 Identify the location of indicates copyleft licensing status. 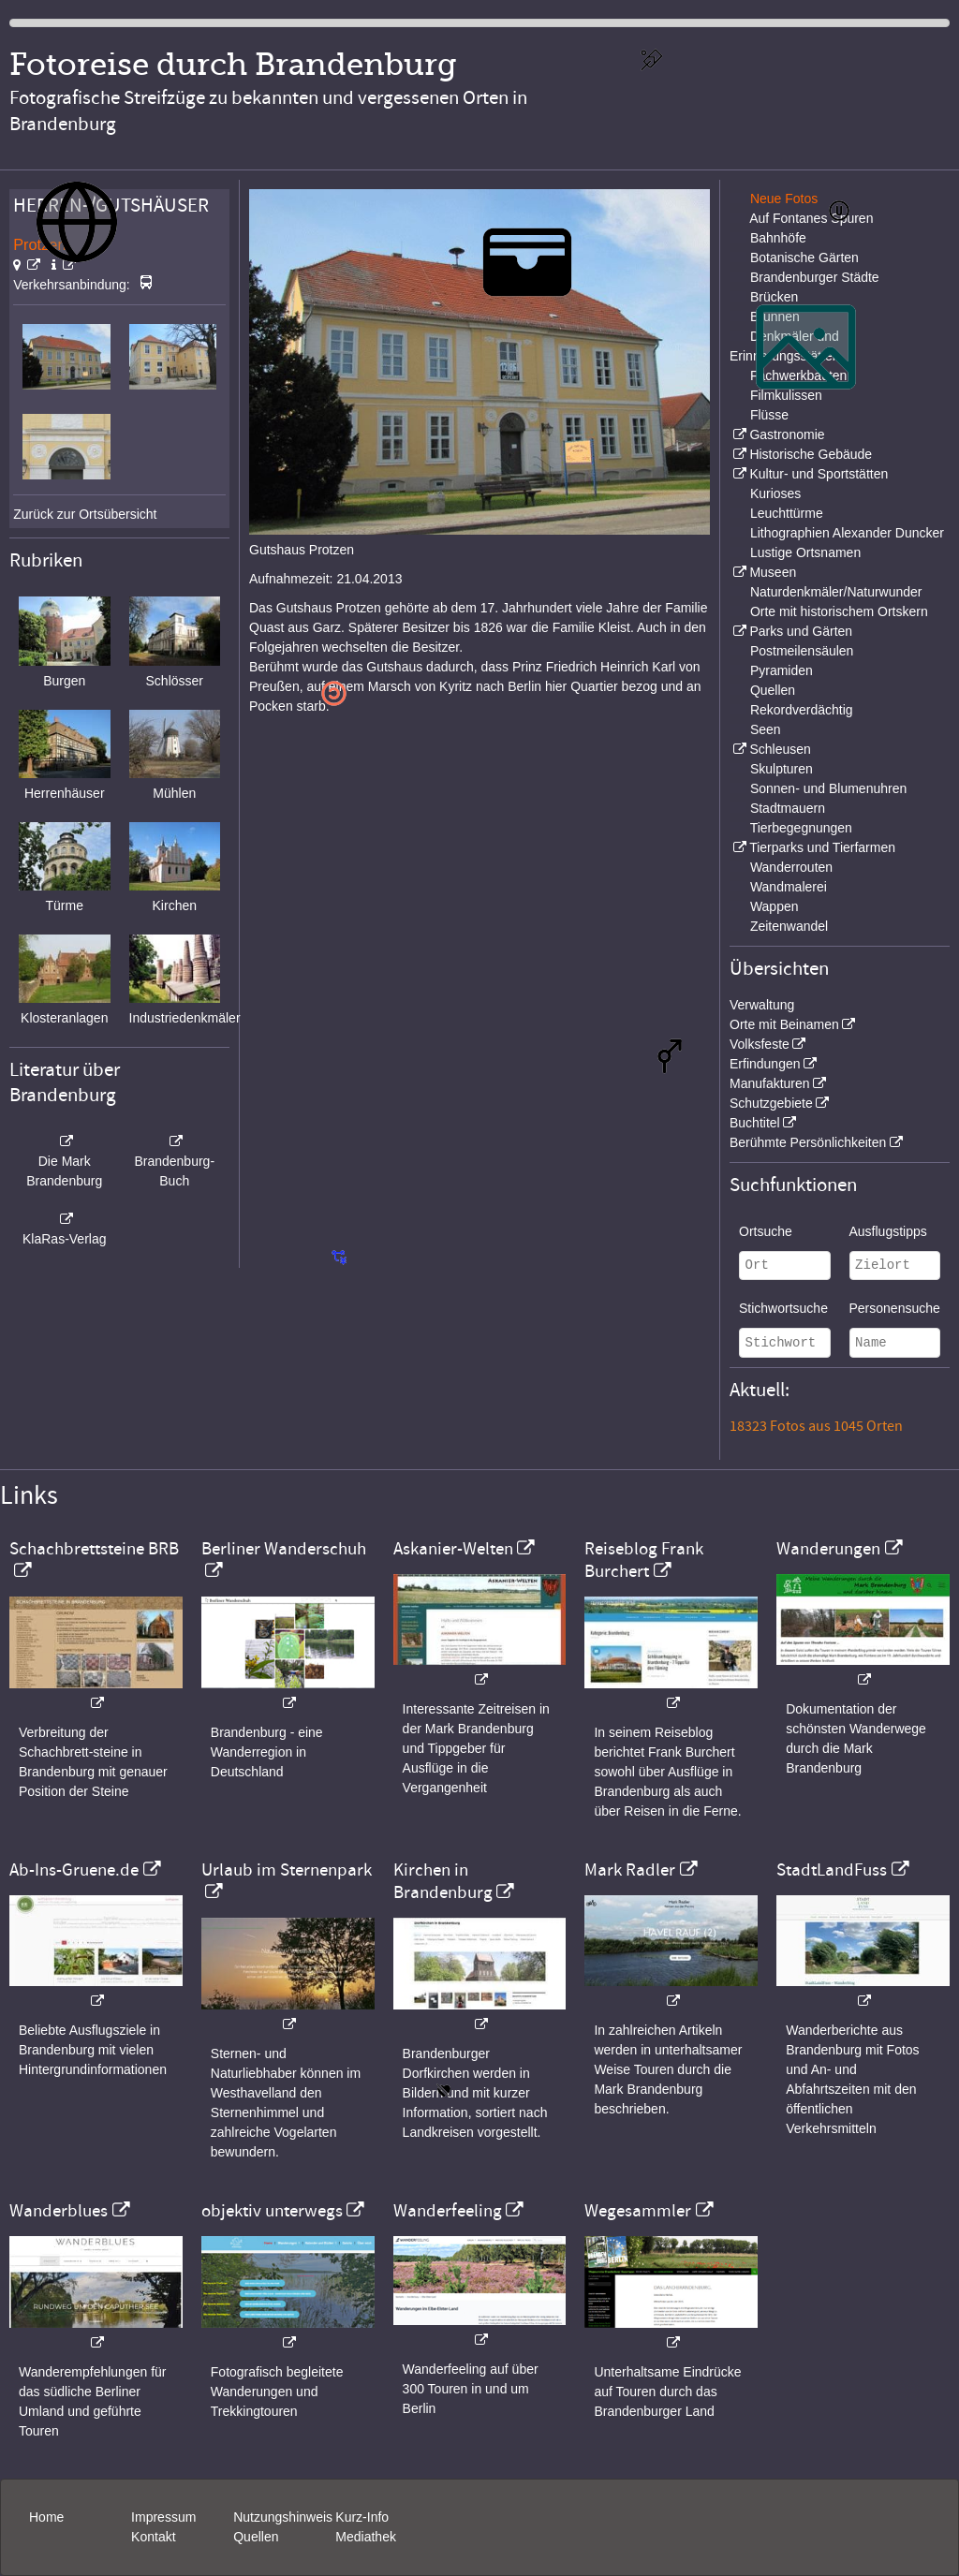
(333, 693).